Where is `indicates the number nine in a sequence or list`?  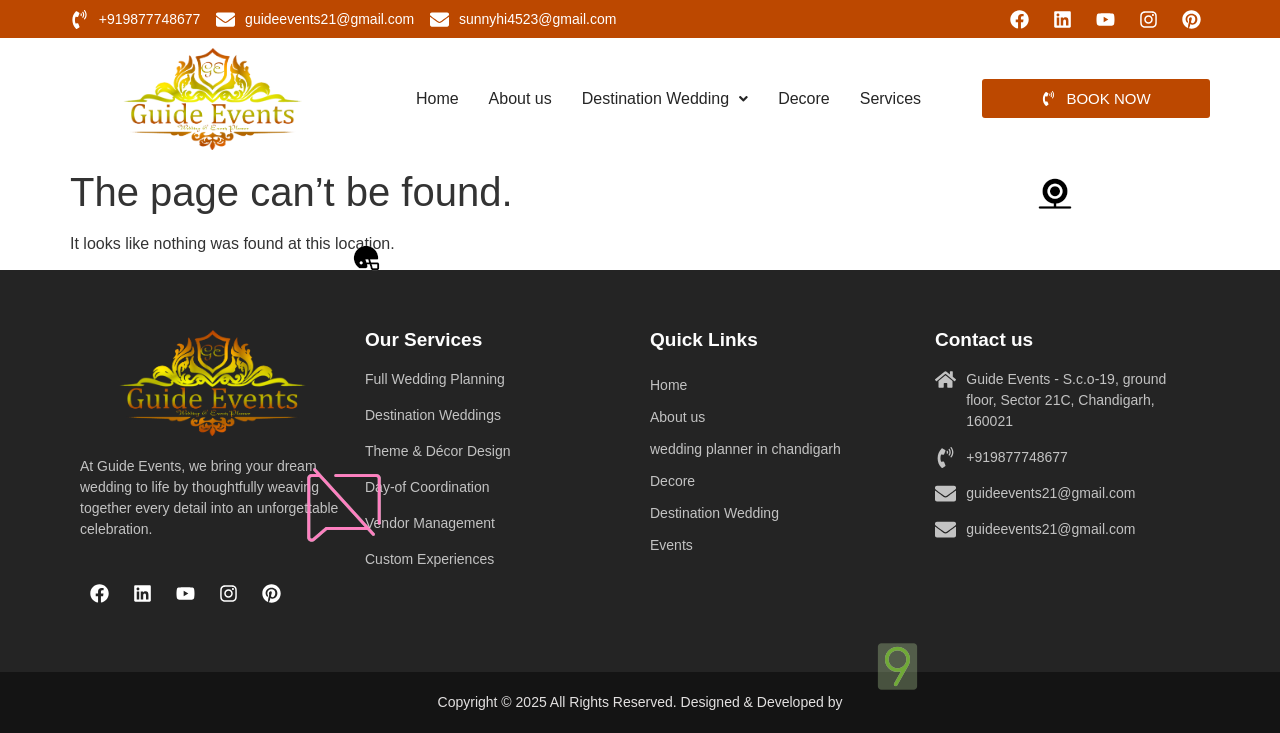 indicates the number nine in a sequence or list is located at coordinates (897, 666).